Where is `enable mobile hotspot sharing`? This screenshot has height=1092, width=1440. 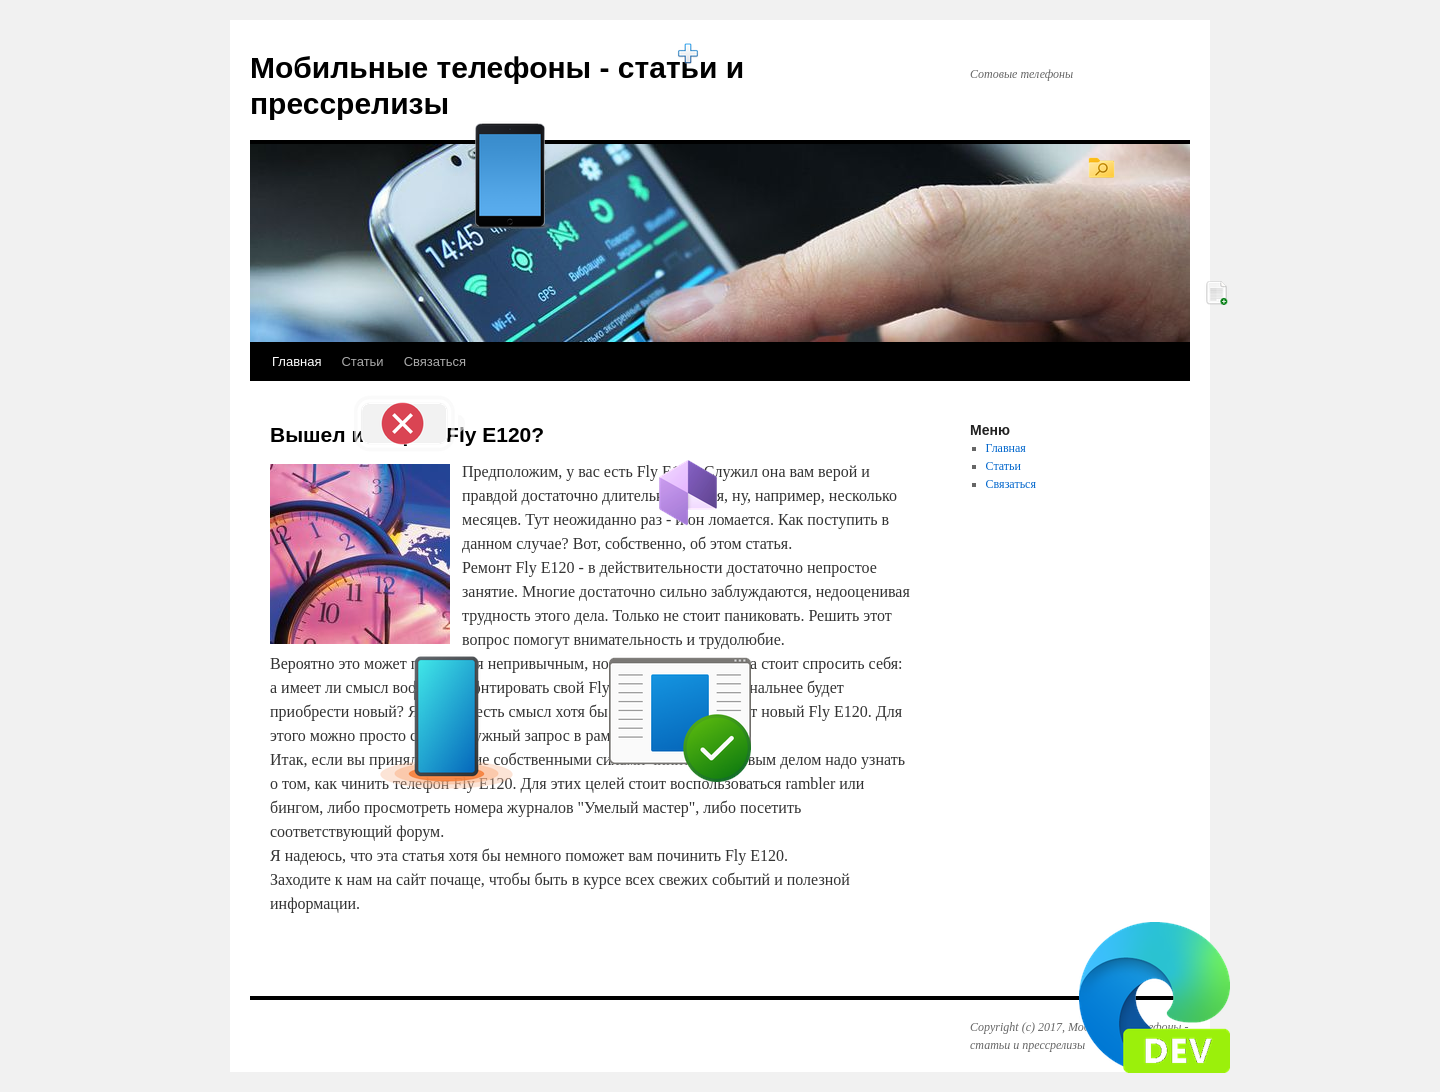
enable mobile hotspot sharing is located at coordinates (446, 722).